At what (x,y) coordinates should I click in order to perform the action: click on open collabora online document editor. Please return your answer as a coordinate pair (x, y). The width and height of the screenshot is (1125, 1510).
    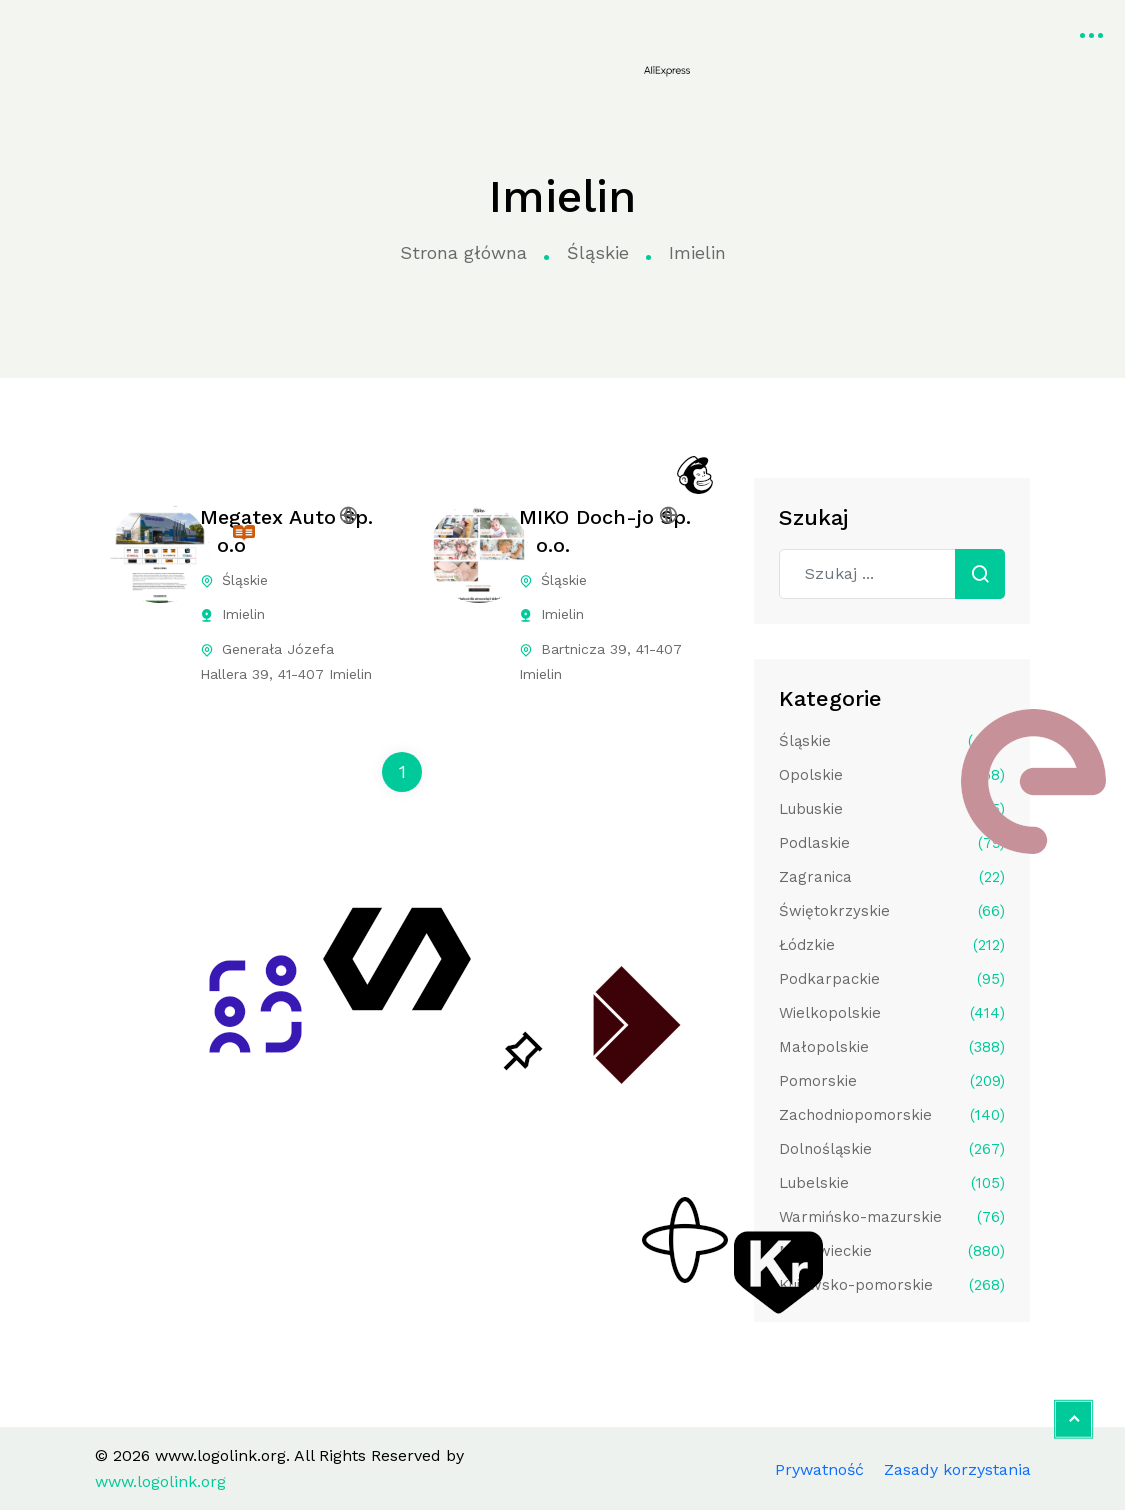
    Looking at the image, I should click on (637, 1025).